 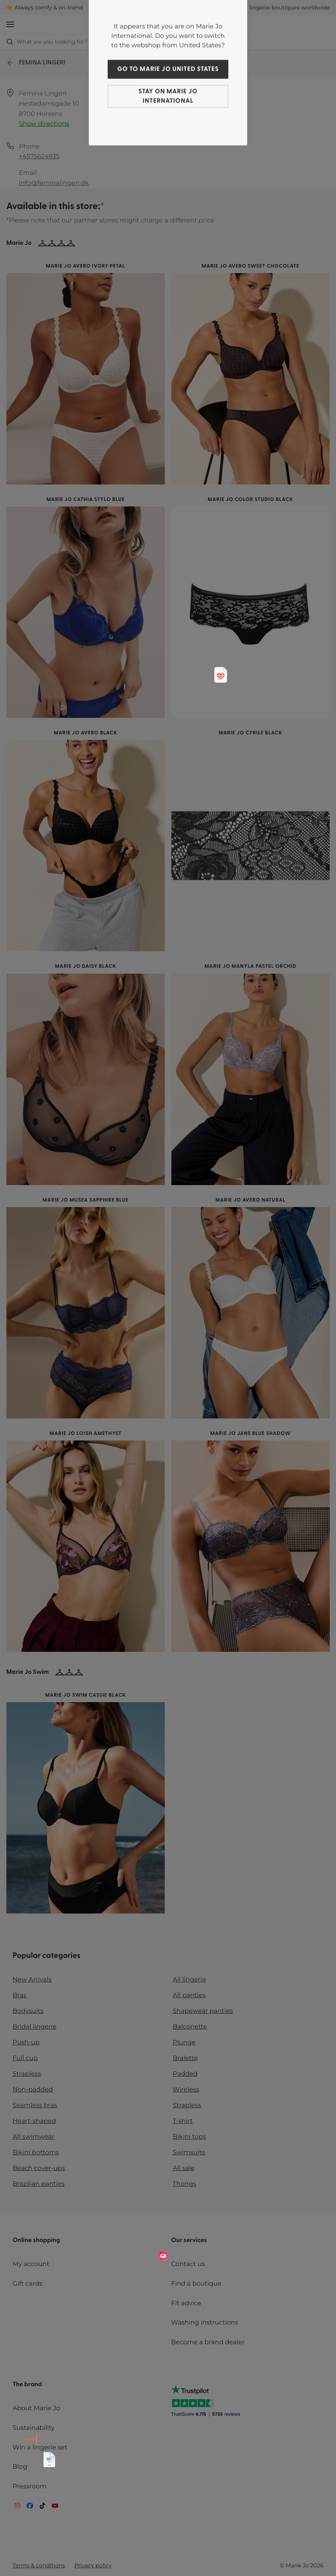 I want to click on postscript document file type indicator, so click(x=163, y=2256).